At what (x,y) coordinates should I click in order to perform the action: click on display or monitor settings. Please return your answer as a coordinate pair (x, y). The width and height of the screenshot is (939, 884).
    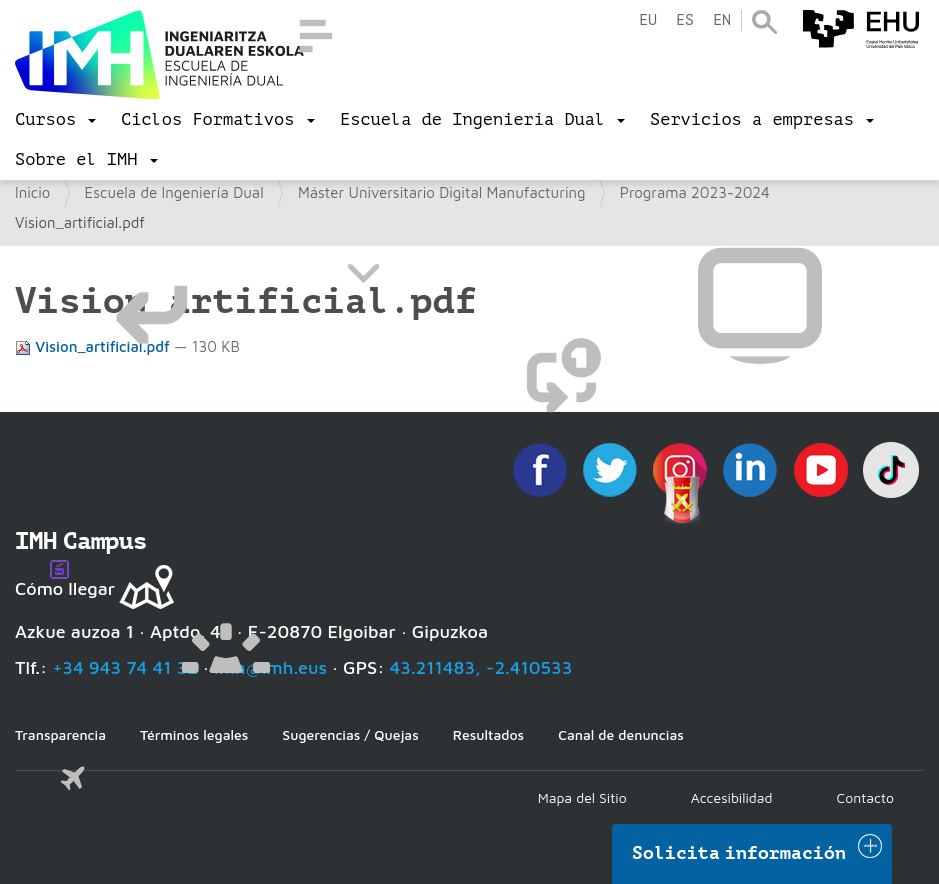
    Looking at the image, I should click on (760, 302).